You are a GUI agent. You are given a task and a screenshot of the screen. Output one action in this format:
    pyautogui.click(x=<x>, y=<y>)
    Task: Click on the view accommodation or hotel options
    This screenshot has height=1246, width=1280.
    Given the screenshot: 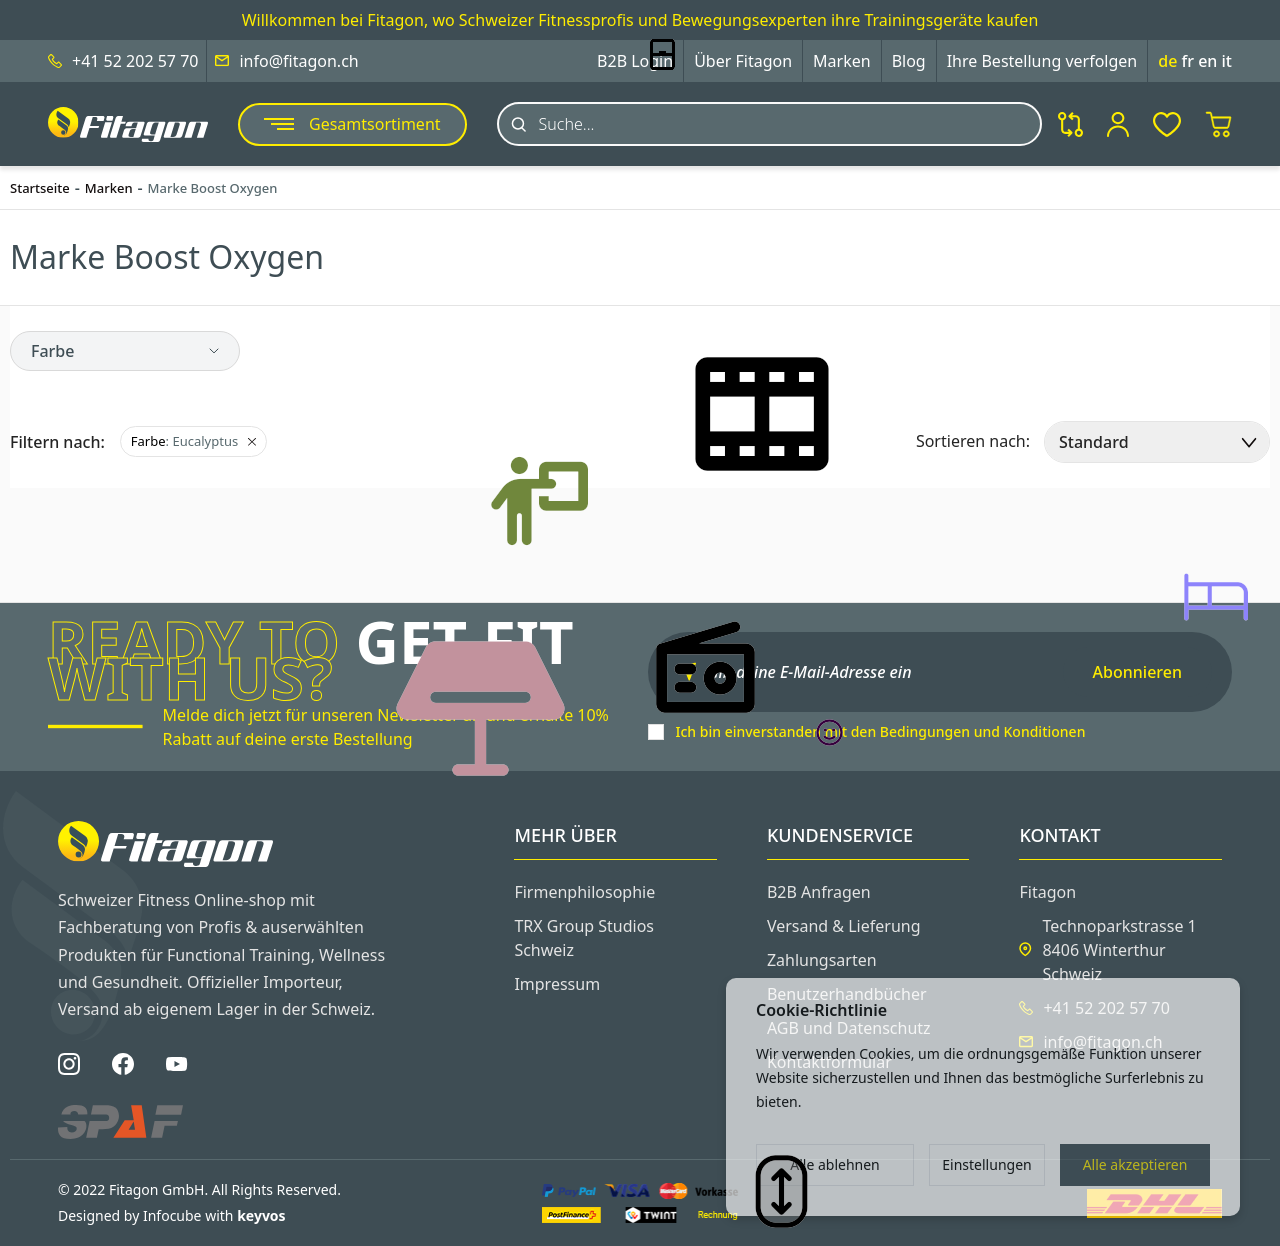 What is the action you would take?
    pyautogui.click(x=1214, y=597)
    